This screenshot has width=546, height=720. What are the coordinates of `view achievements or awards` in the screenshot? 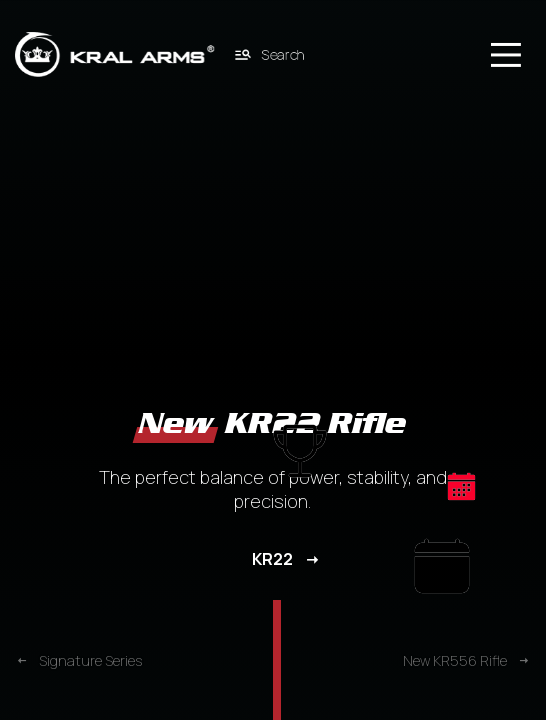 It's located at (300, 451).